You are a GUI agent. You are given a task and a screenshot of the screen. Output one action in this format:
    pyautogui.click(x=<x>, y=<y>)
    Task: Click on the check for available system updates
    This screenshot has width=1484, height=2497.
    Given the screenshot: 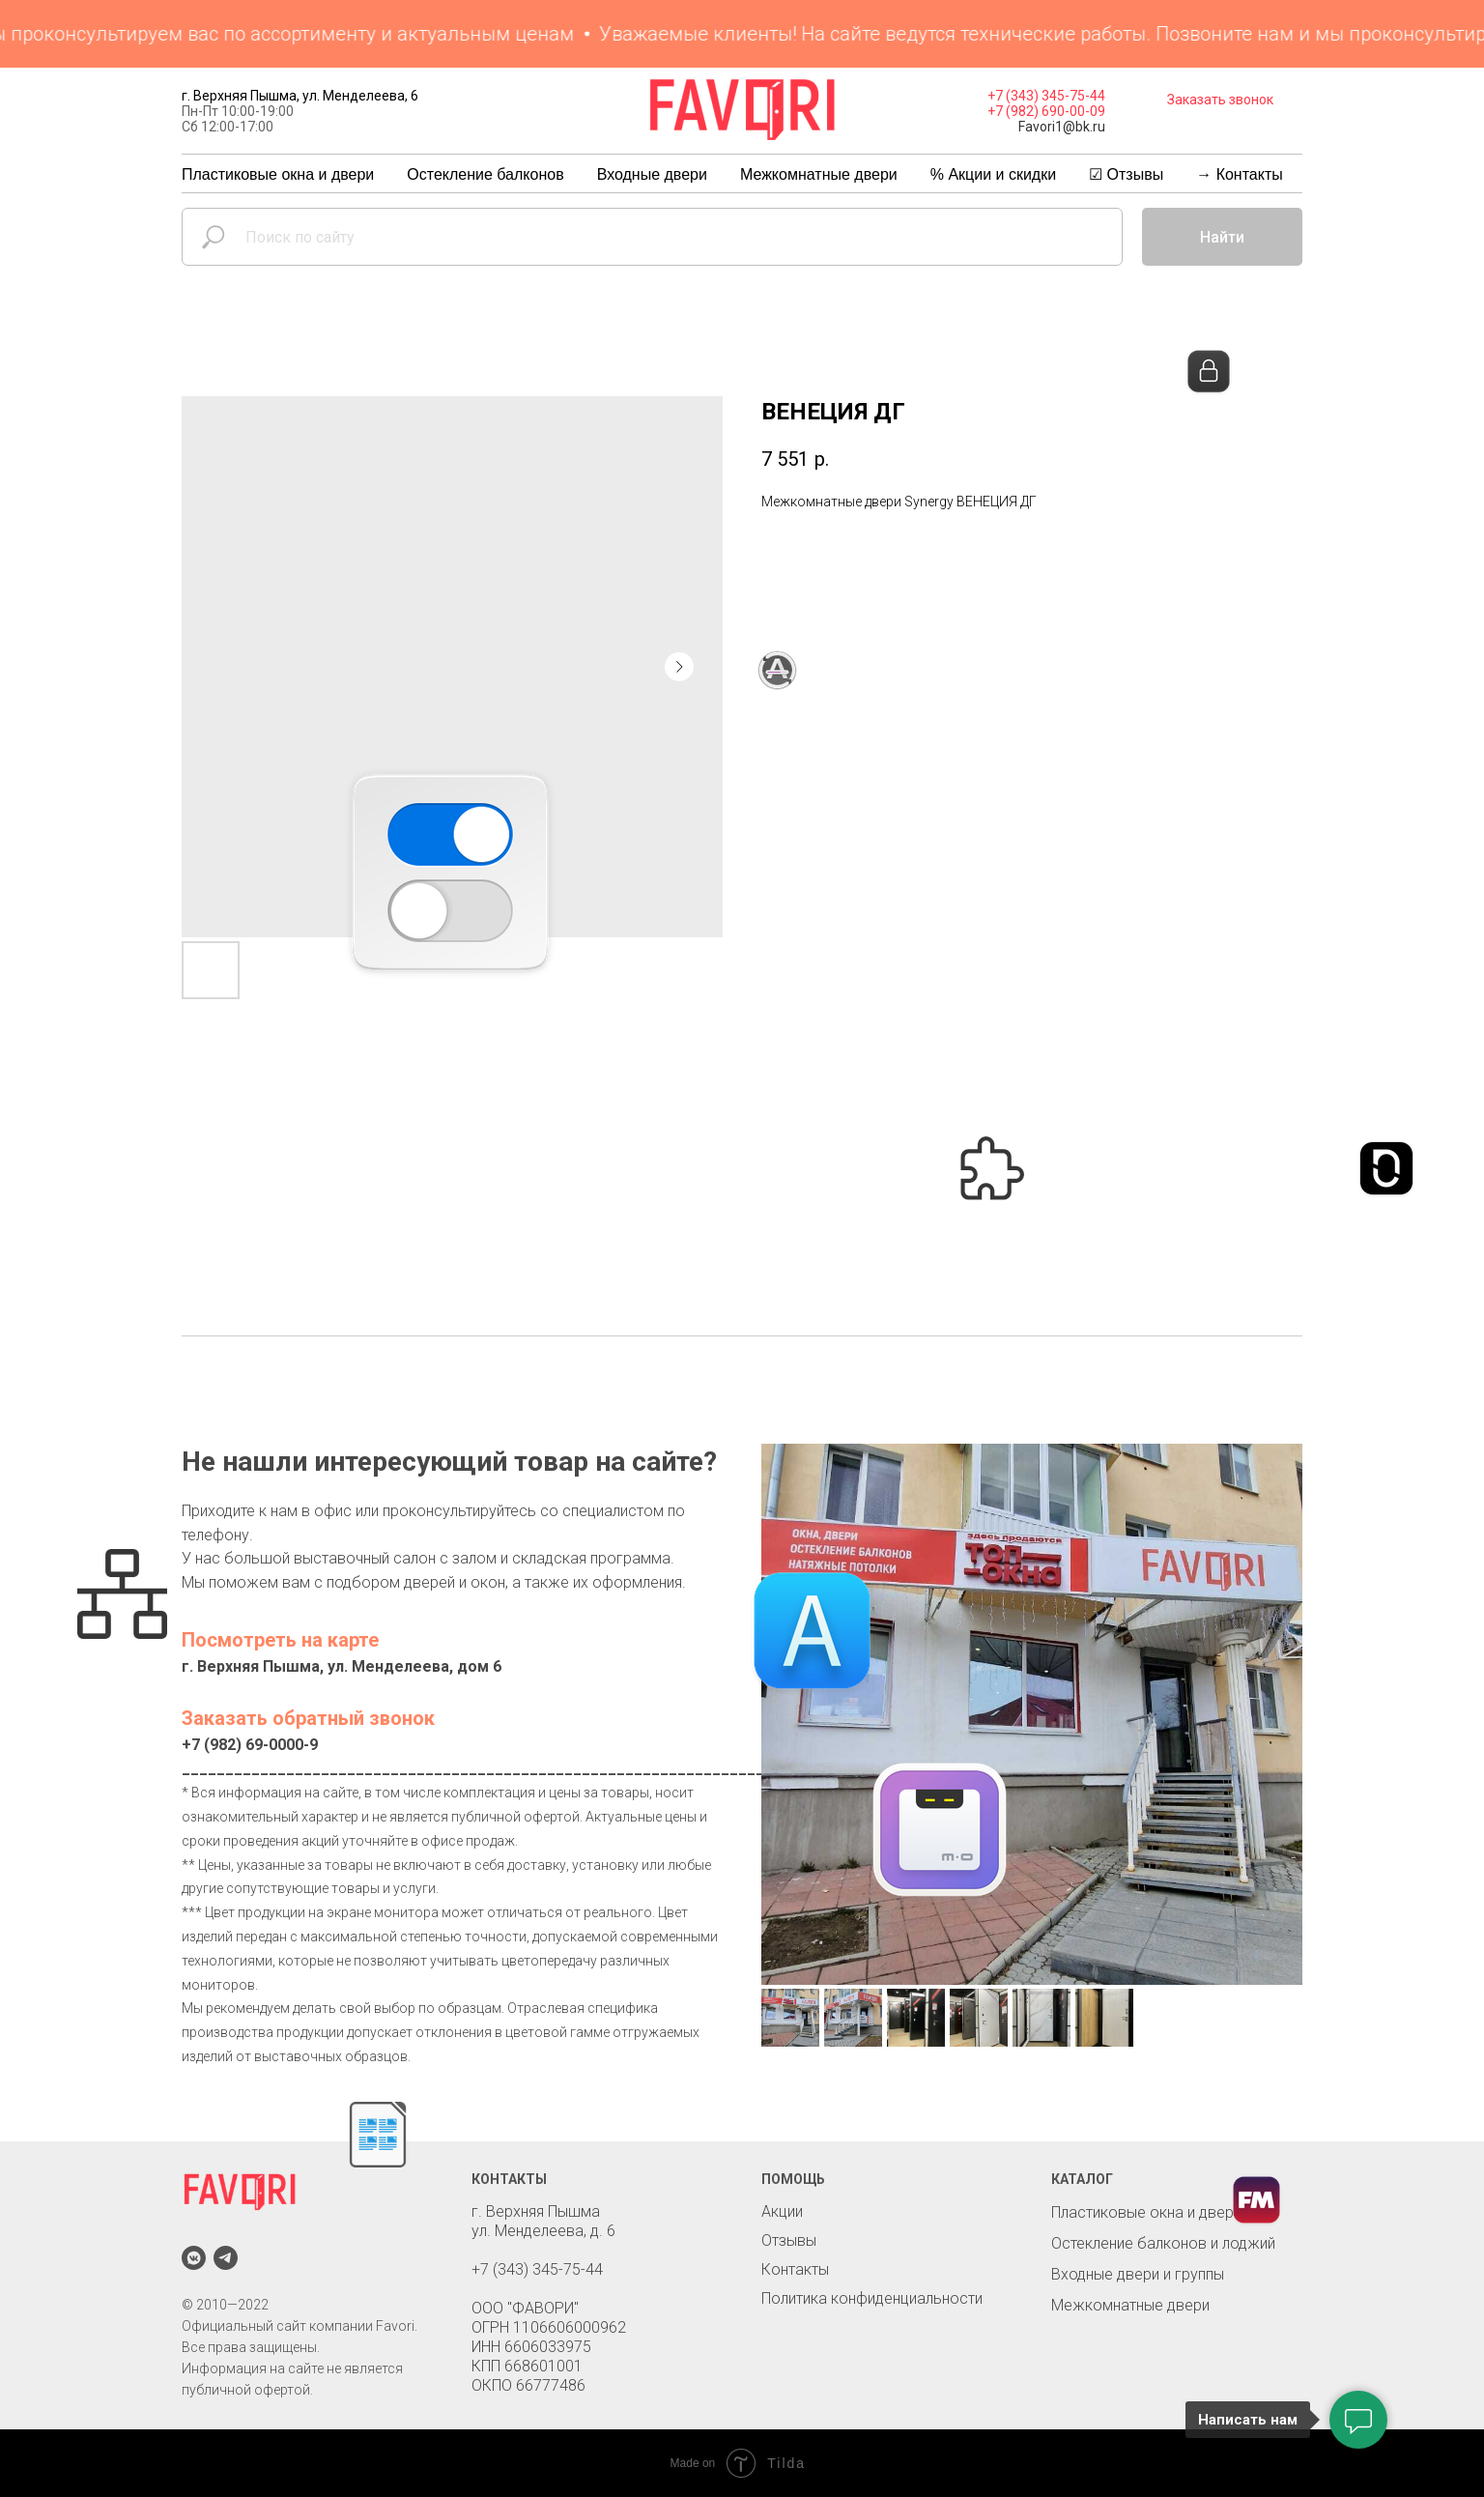 What is the action you would take?
    pyautogui.click(x=777, y=670)
    